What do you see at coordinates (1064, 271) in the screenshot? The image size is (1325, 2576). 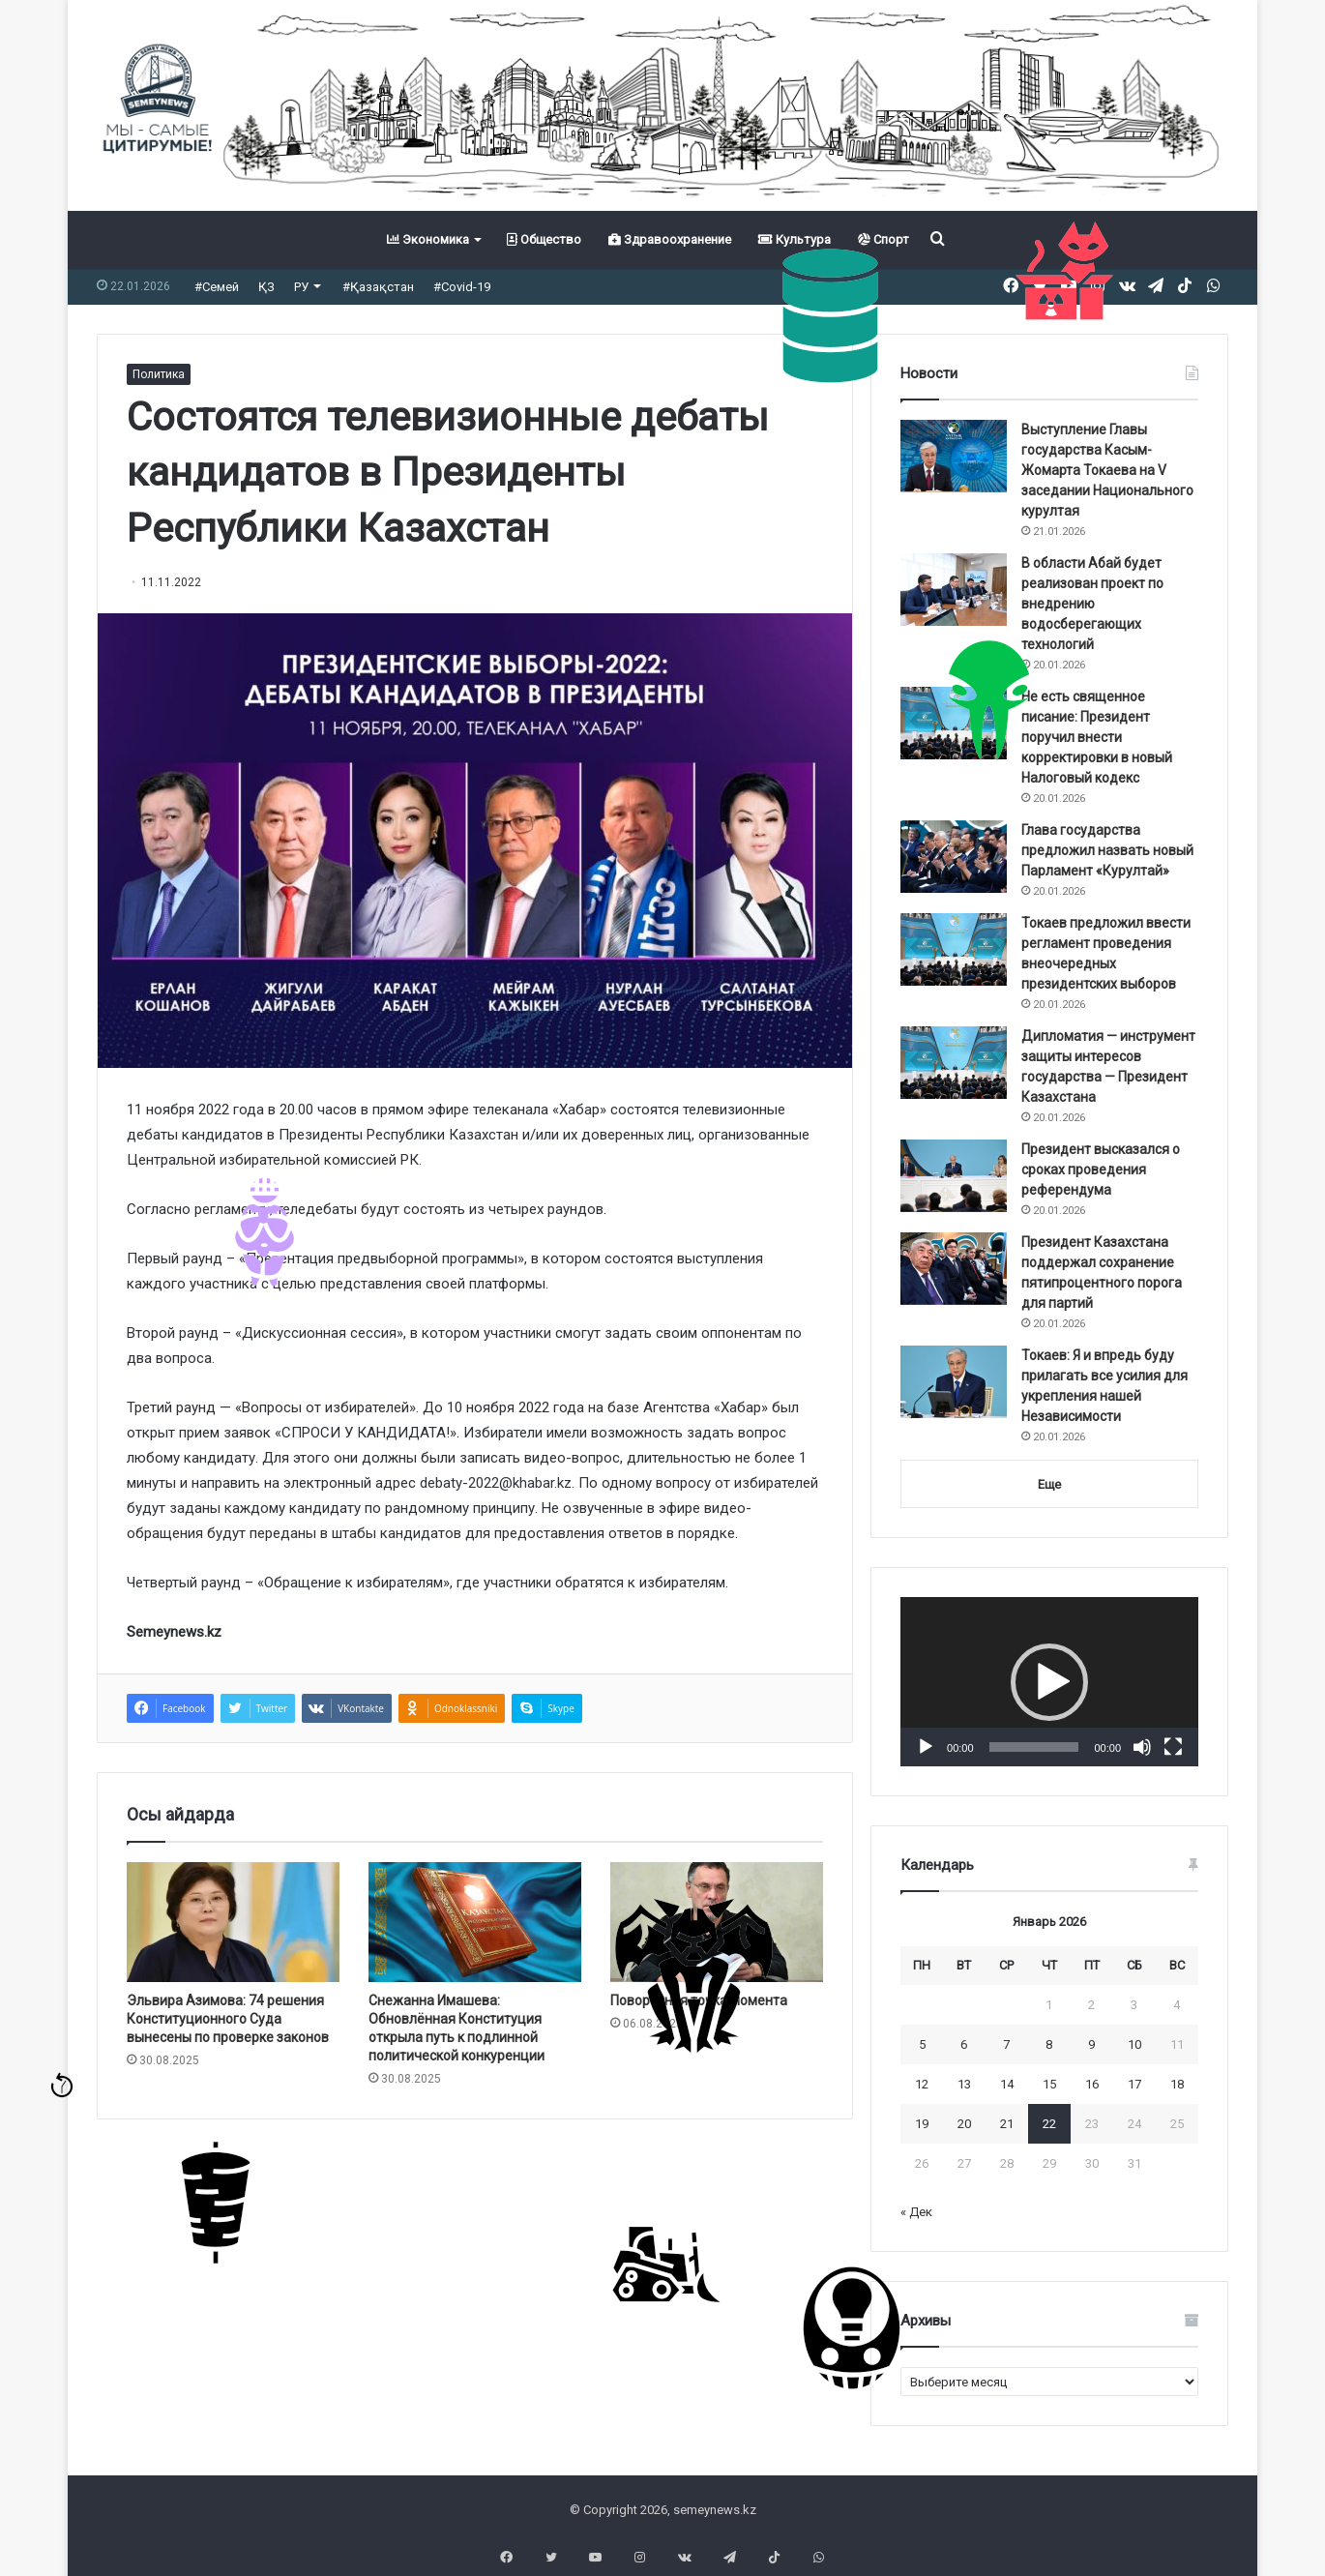 I see `indicates a quantum state where the outcome is alive/positive` at bounding box center [1064, 271].